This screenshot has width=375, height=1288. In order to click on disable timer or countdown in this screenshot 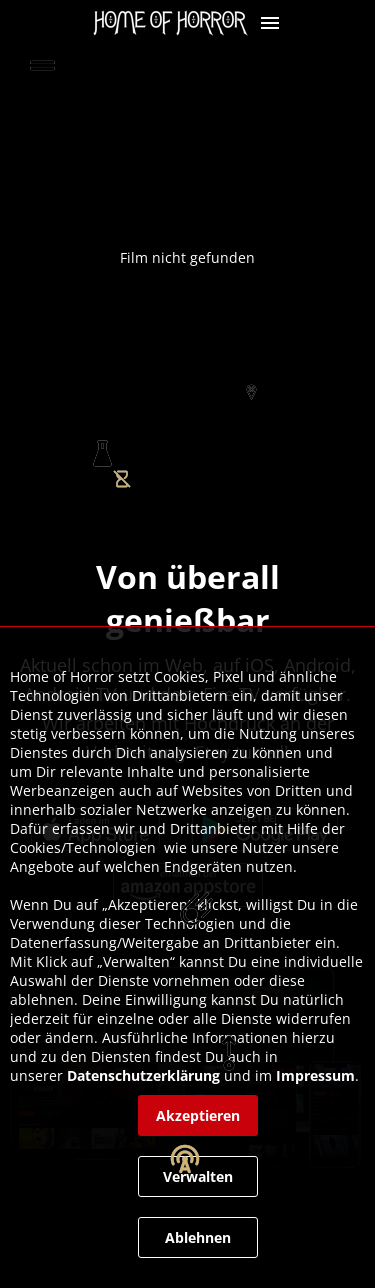, I will do `click(122, 479)`.